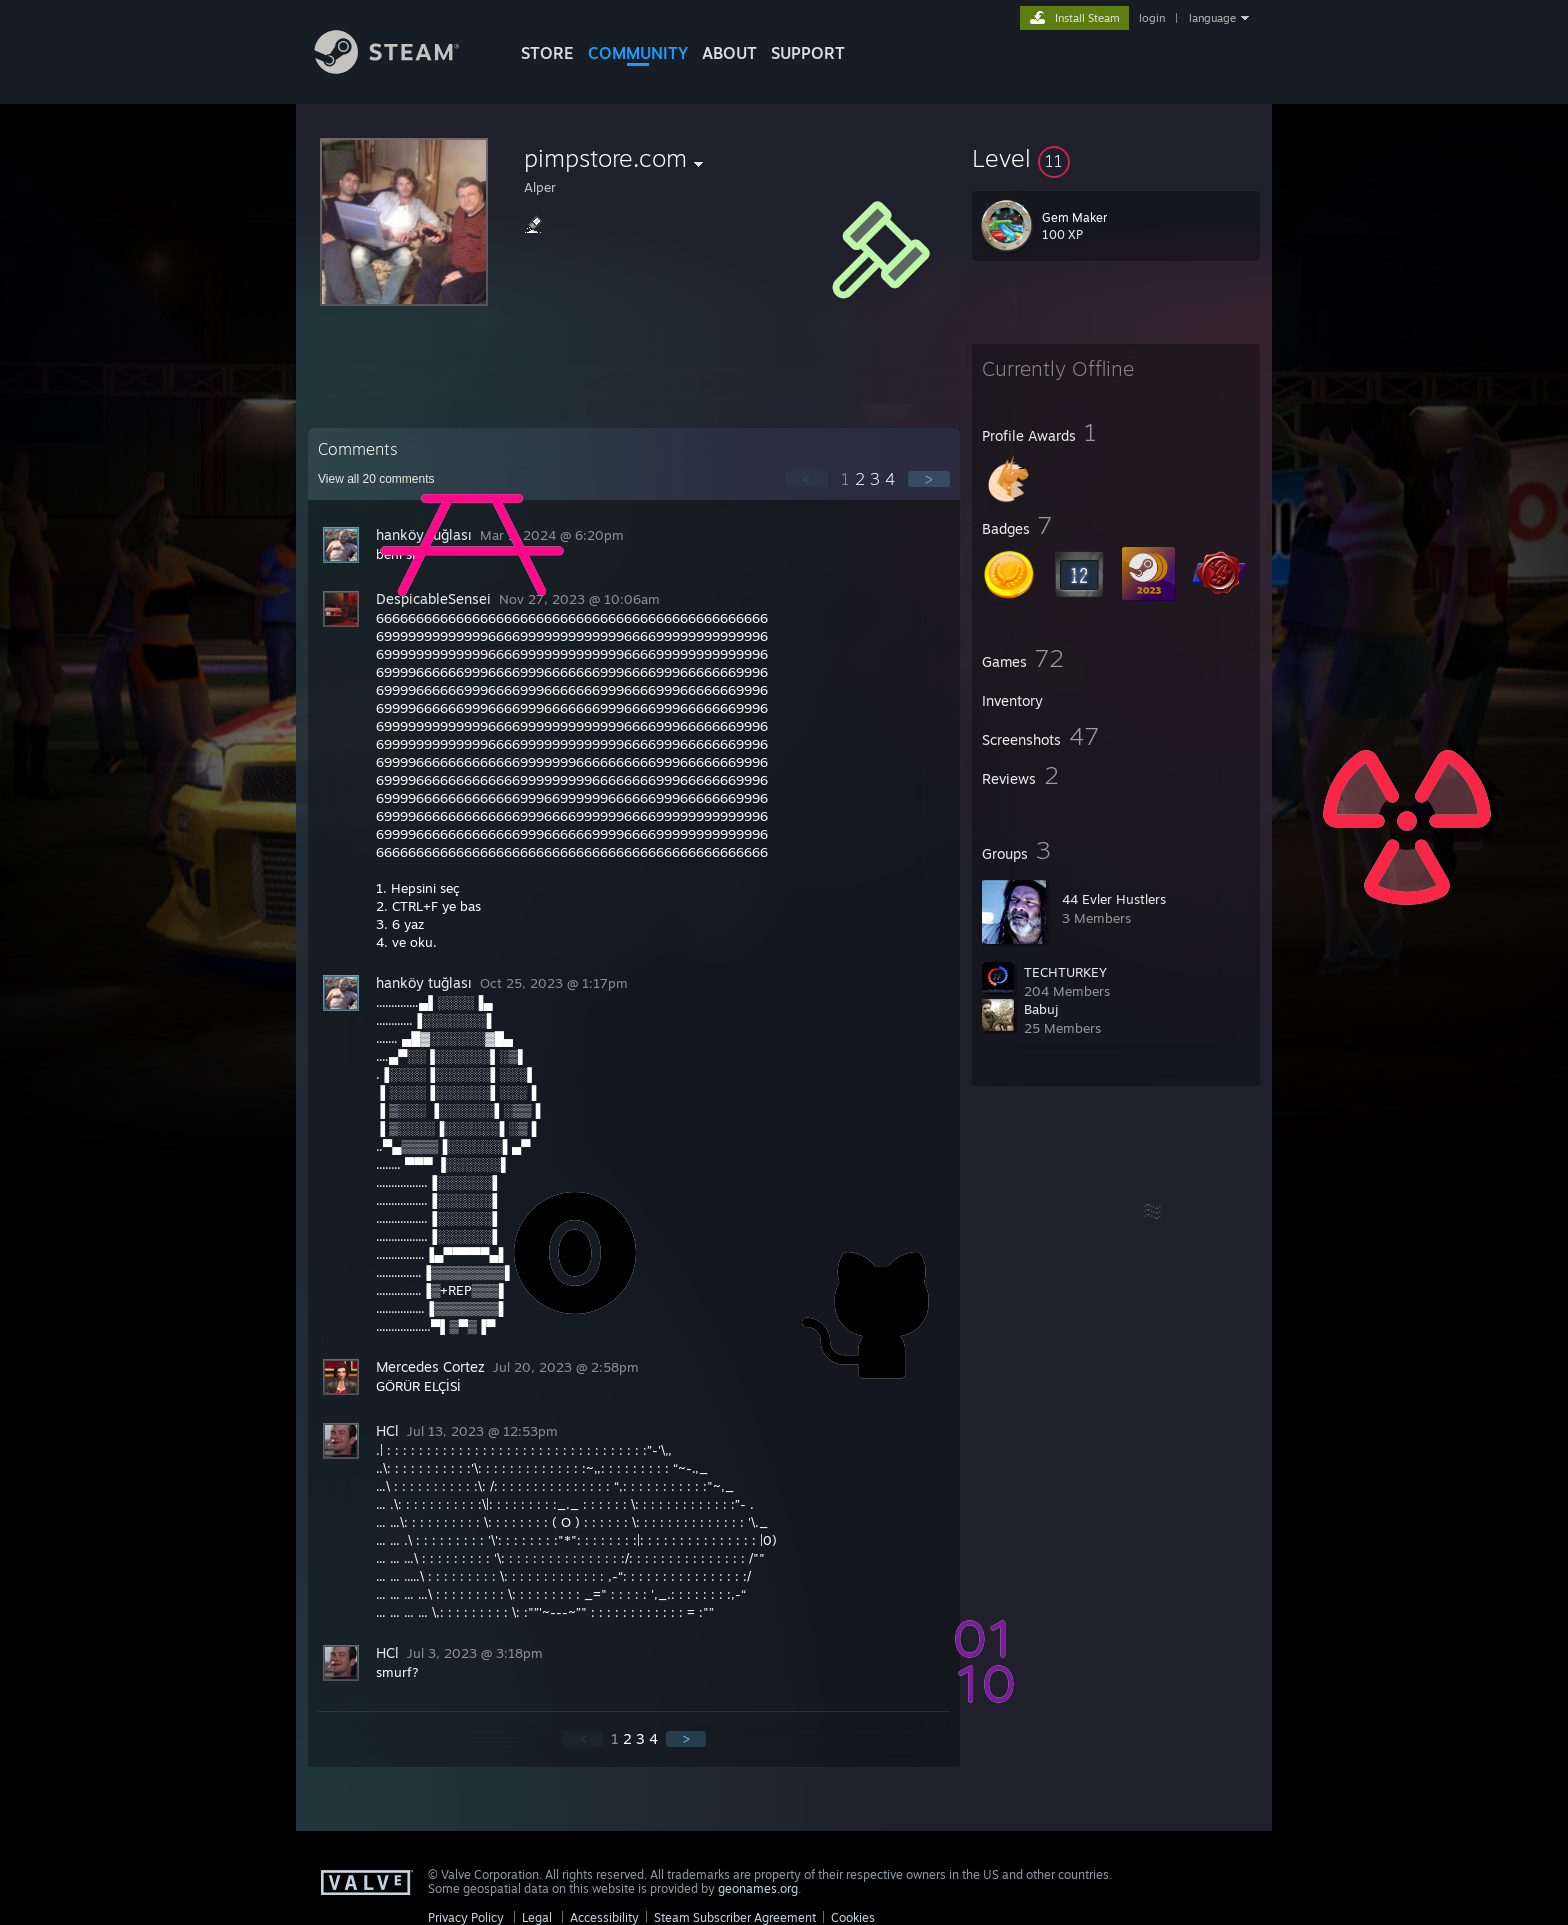 Image resolution: width=1568 pixels, height=1925 pixels. Describe the element at coordinates (1407, 821) in the screenshot. I see `indicates radioactive or hazardous material warning` at that location.